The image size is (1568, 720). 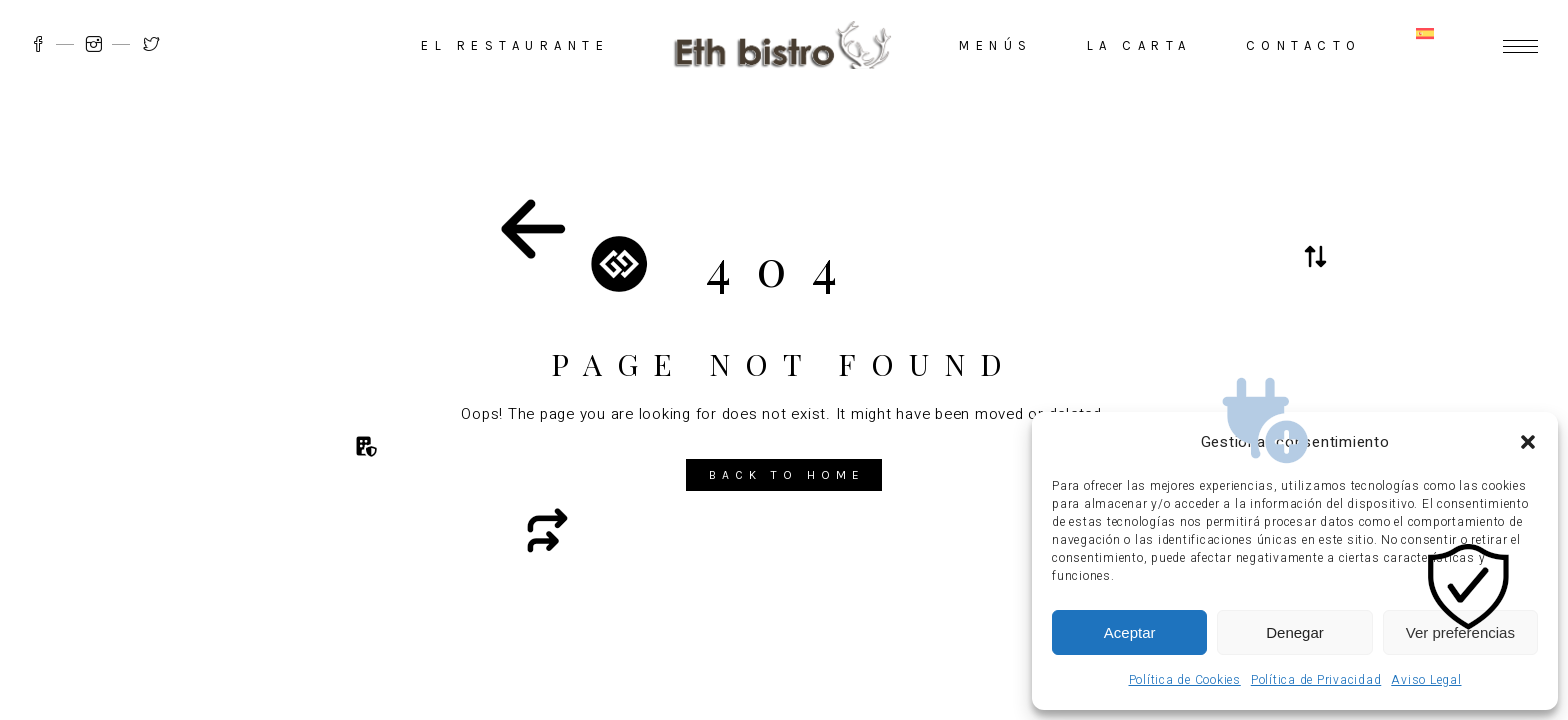 What do you see at coordinates (1260, 420) in the screenshot?
I see `add a new power connection or device` at bounding box center [1260, 420].